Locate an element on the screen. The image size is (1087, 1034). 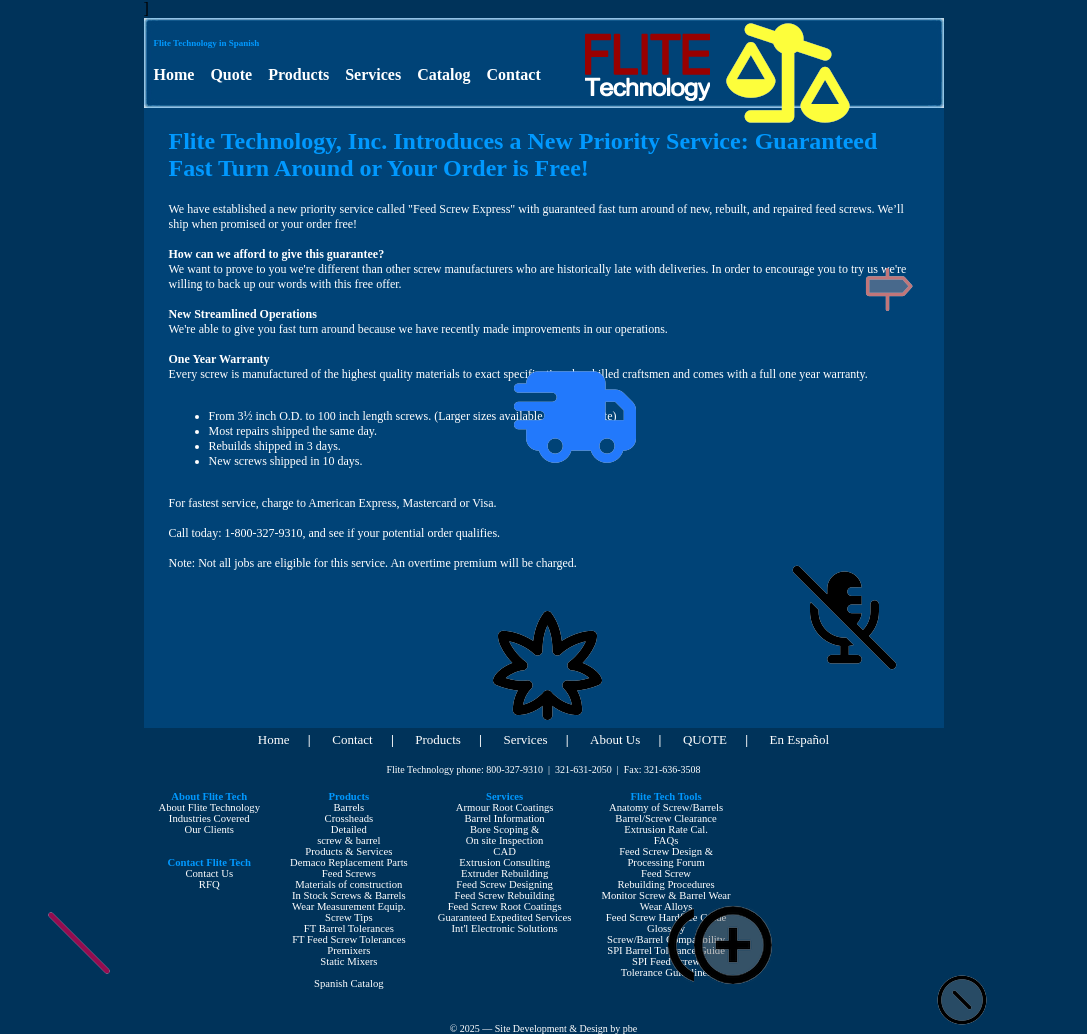
indicates express or expedited shipping is located at coordinates (575, 414).